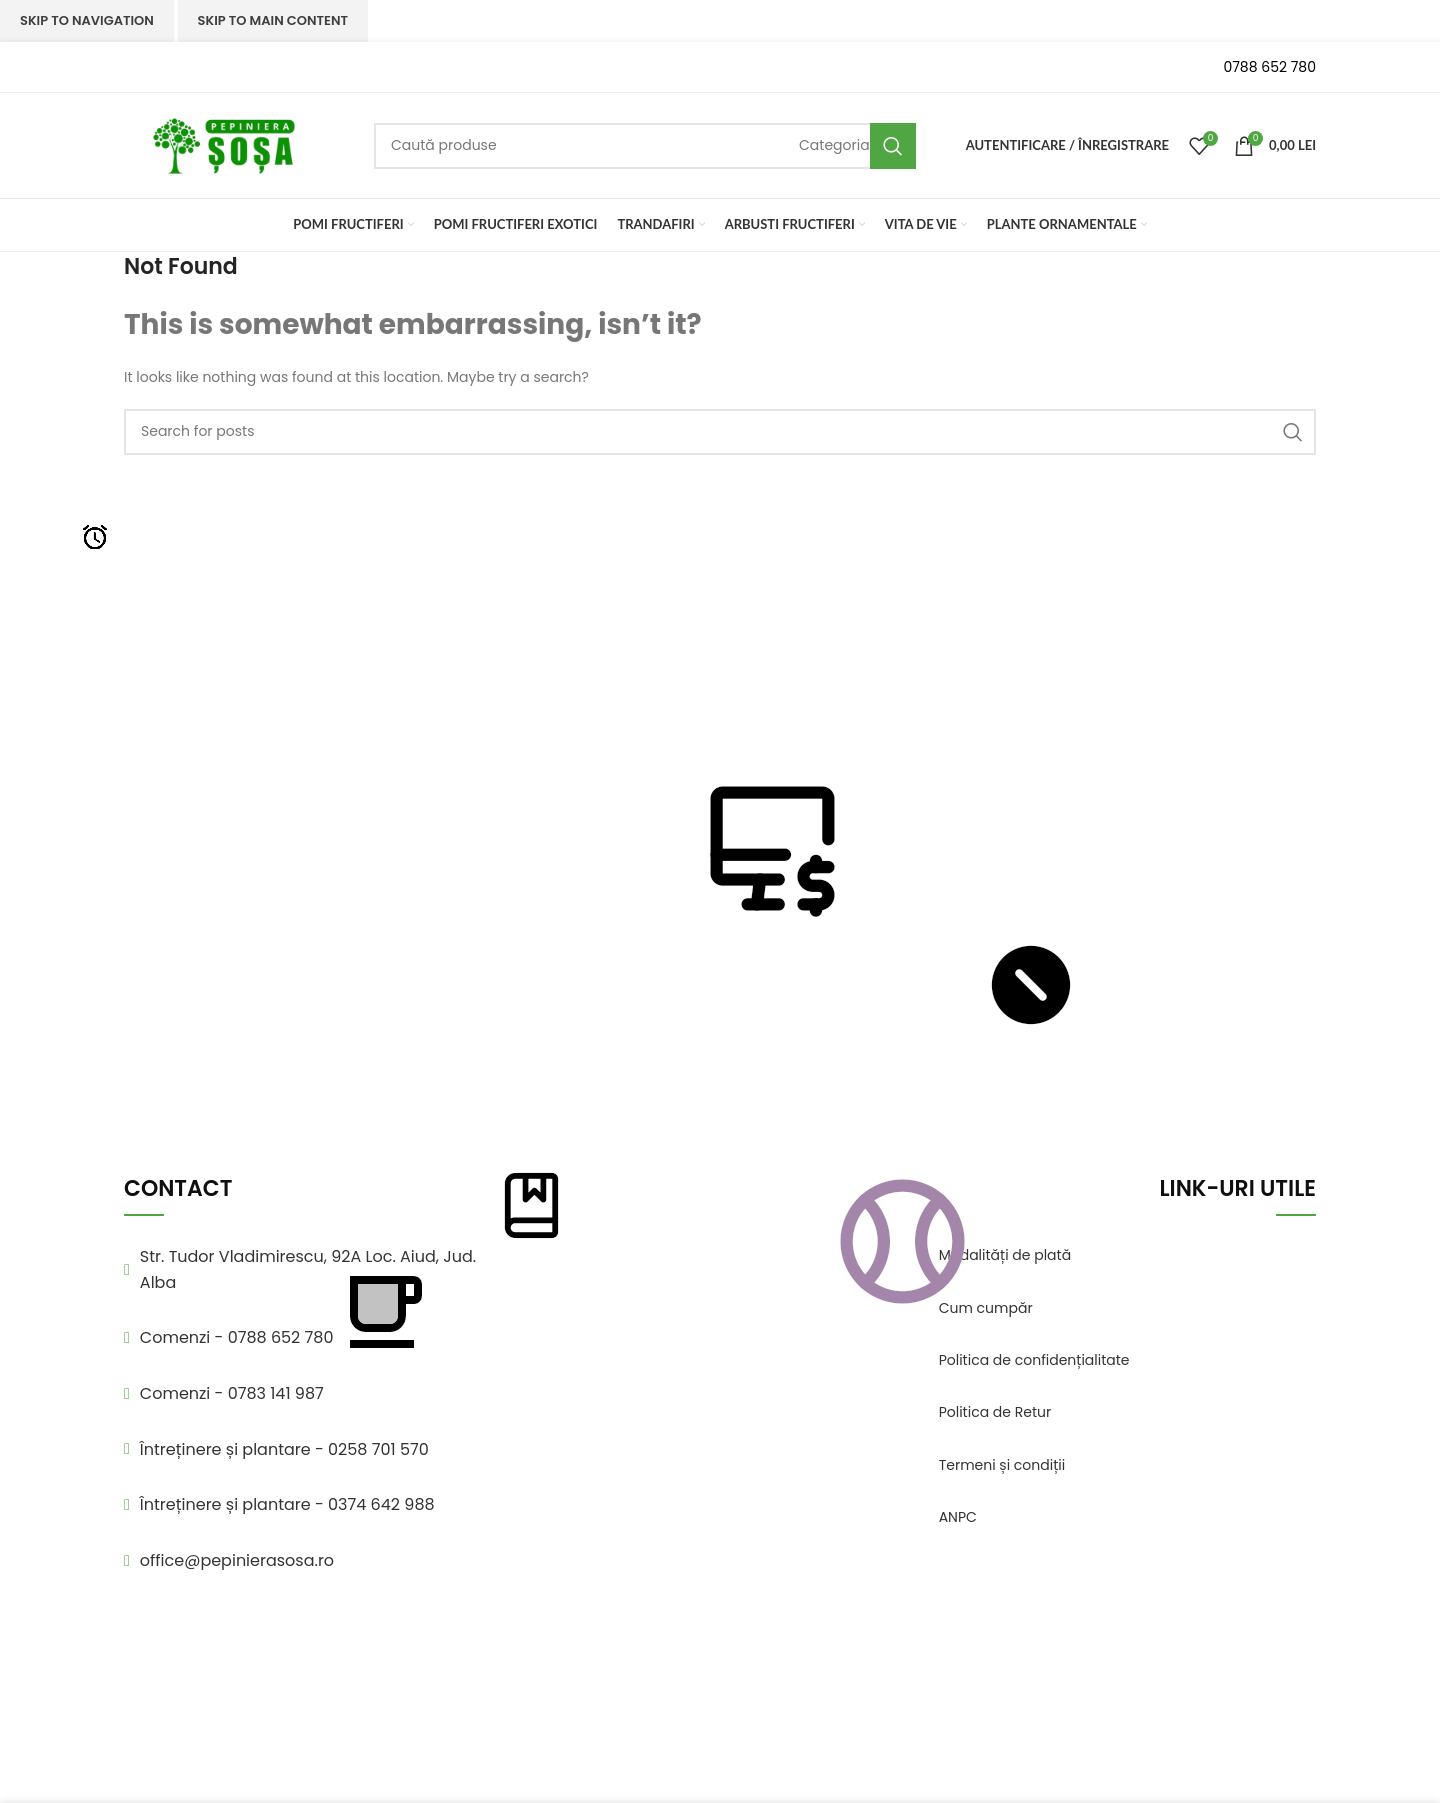 Image resolution: width=1440 pixels, height=1803 pixels. What do you see at coordinates (902, 1241) in the screenshot?
I see `access tennis or racquet sports features` at bounding box center [902, 1241].